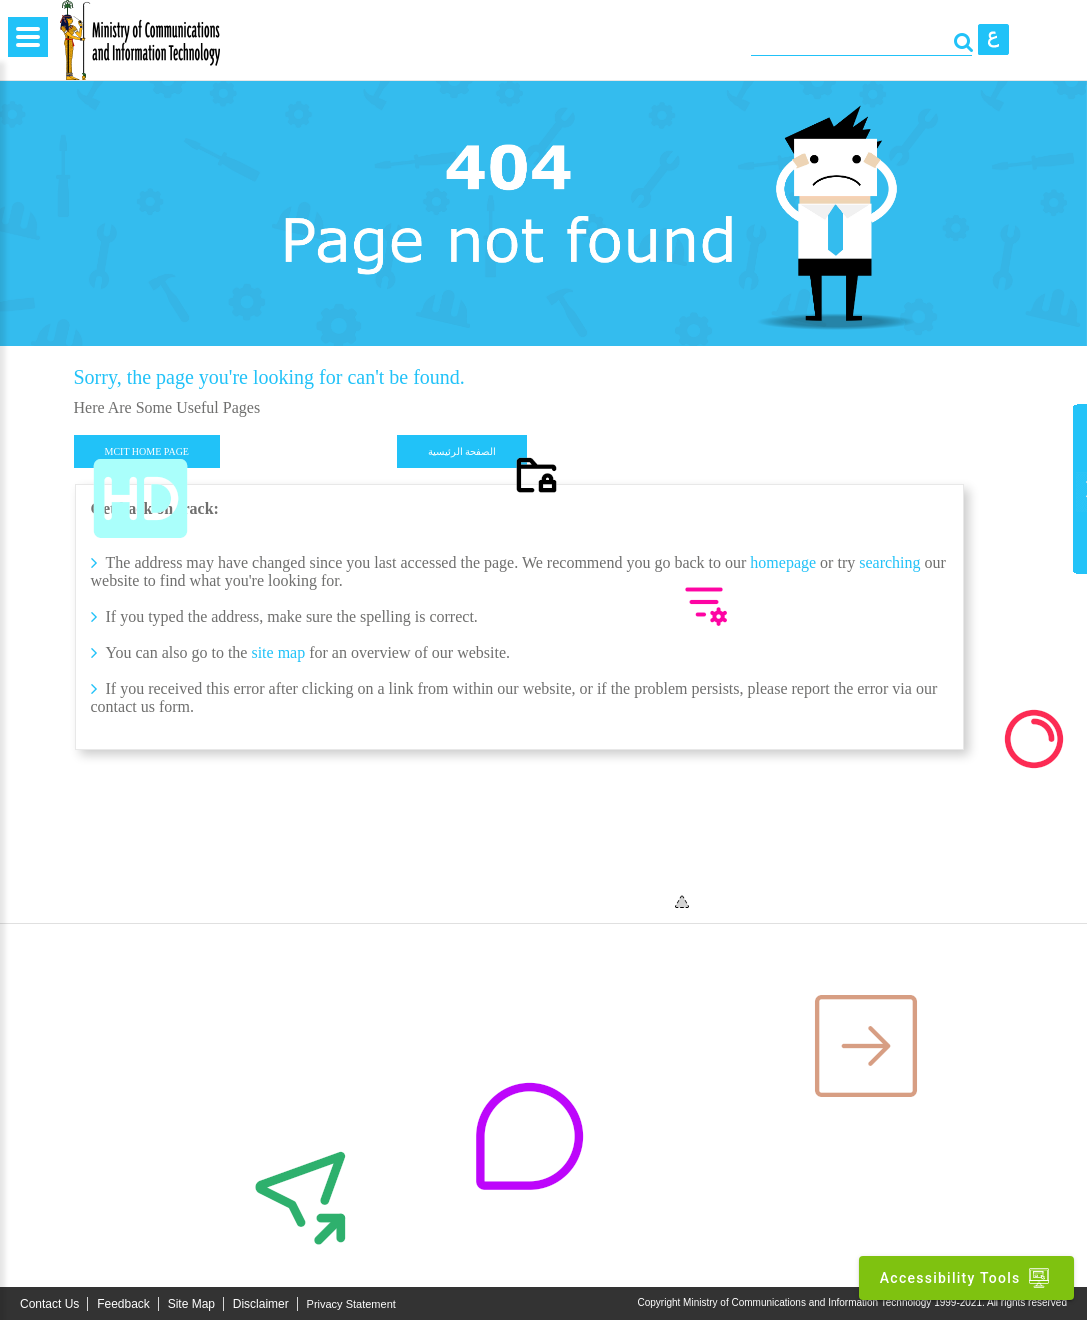 This screenshot has width=1087, height=1320. Describe the element at coordinates (527, 1138) in the screenshot. I see `open chat or messaging` at that location.